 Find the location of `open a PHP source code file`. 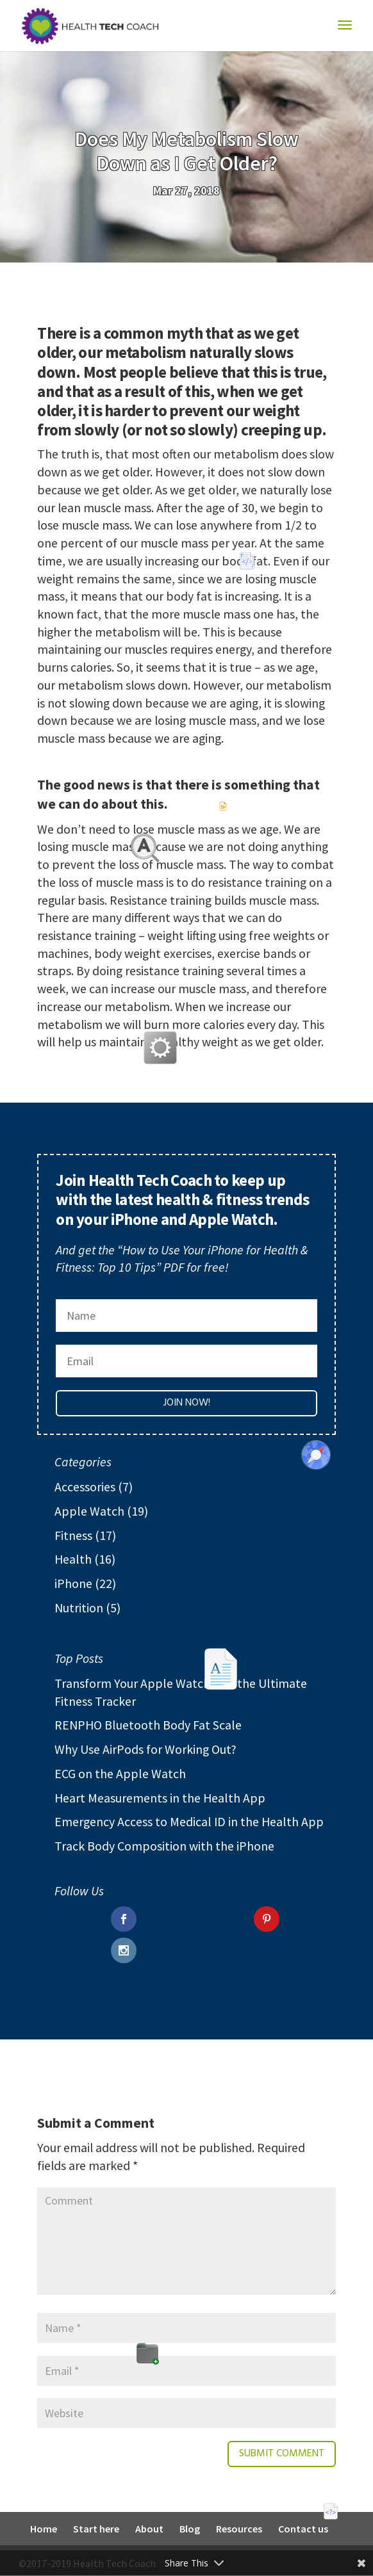

open a PHP source code file is located at coordinates (331, 2511).